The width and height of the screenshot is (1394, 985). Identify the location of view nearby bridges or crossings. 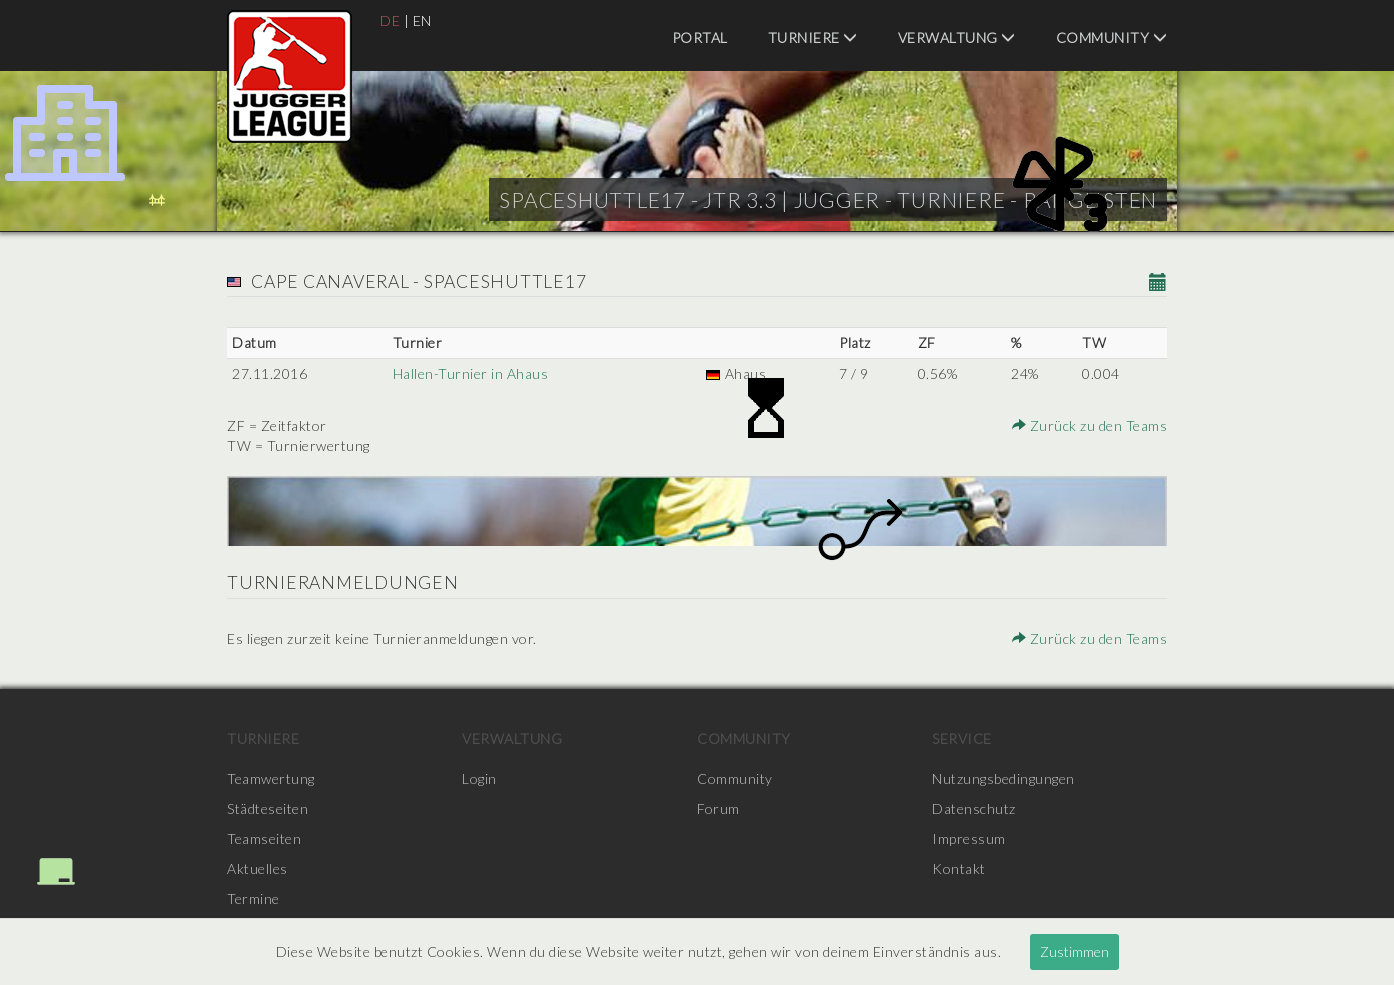
(157, 200).